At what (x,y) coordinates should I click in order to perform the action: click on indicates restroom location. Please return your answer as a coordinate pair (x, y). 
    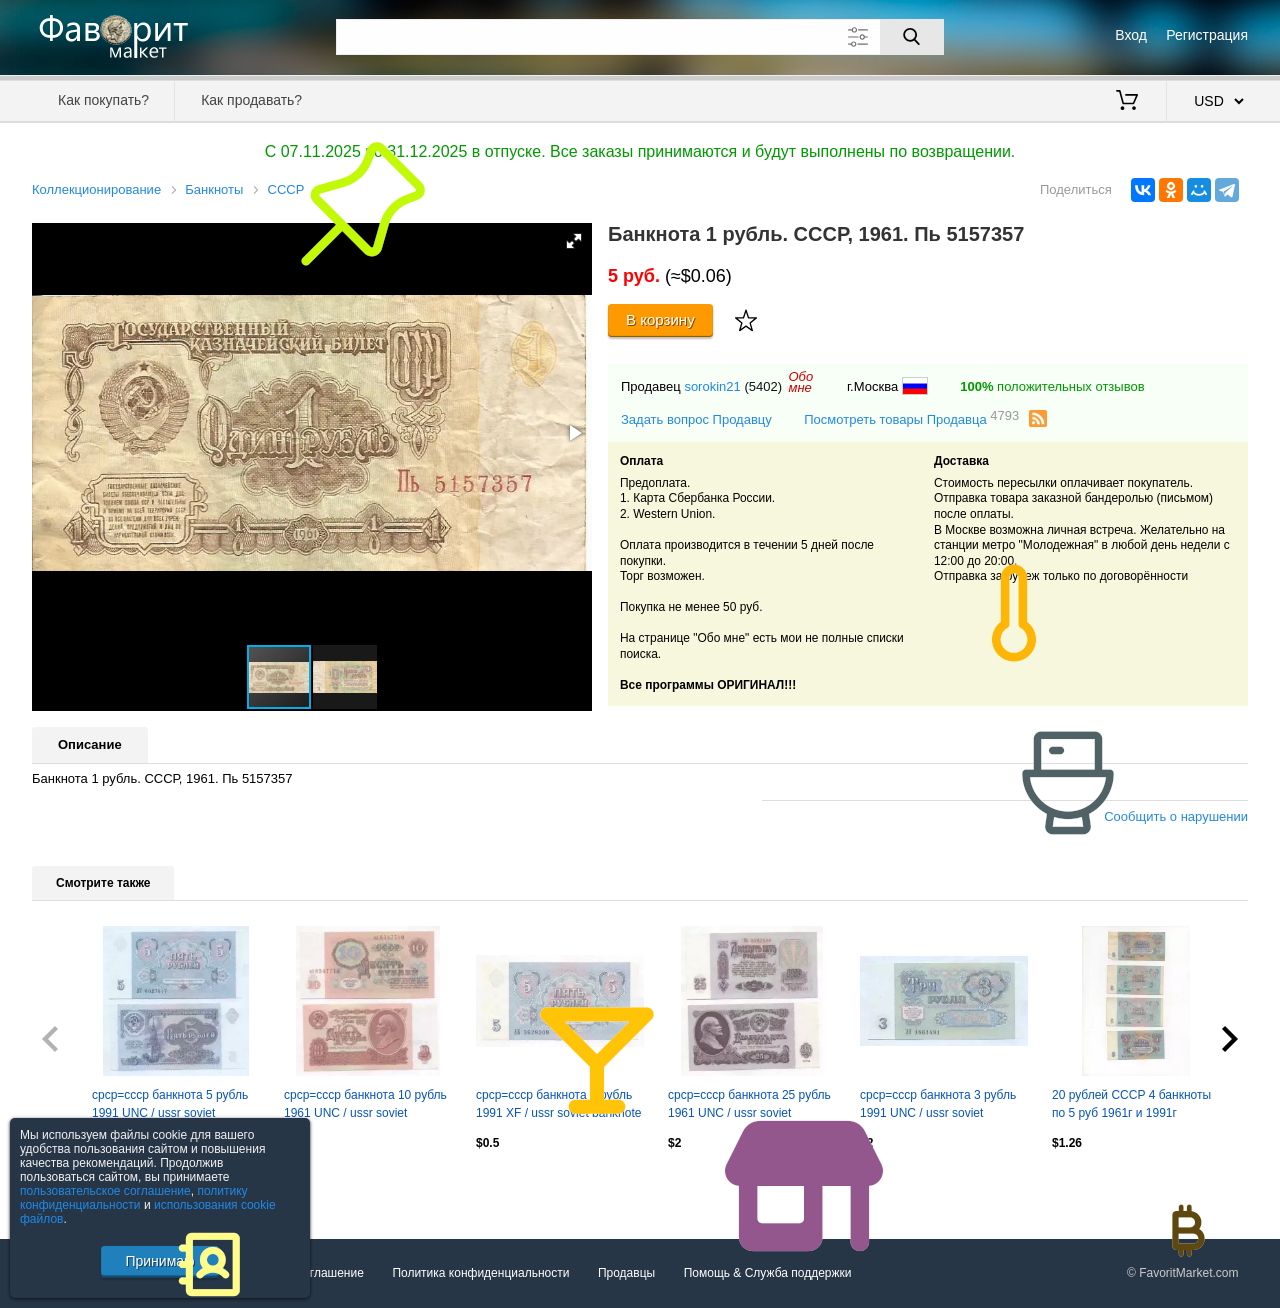
    Looking at the image, I should click on (1068, 781).